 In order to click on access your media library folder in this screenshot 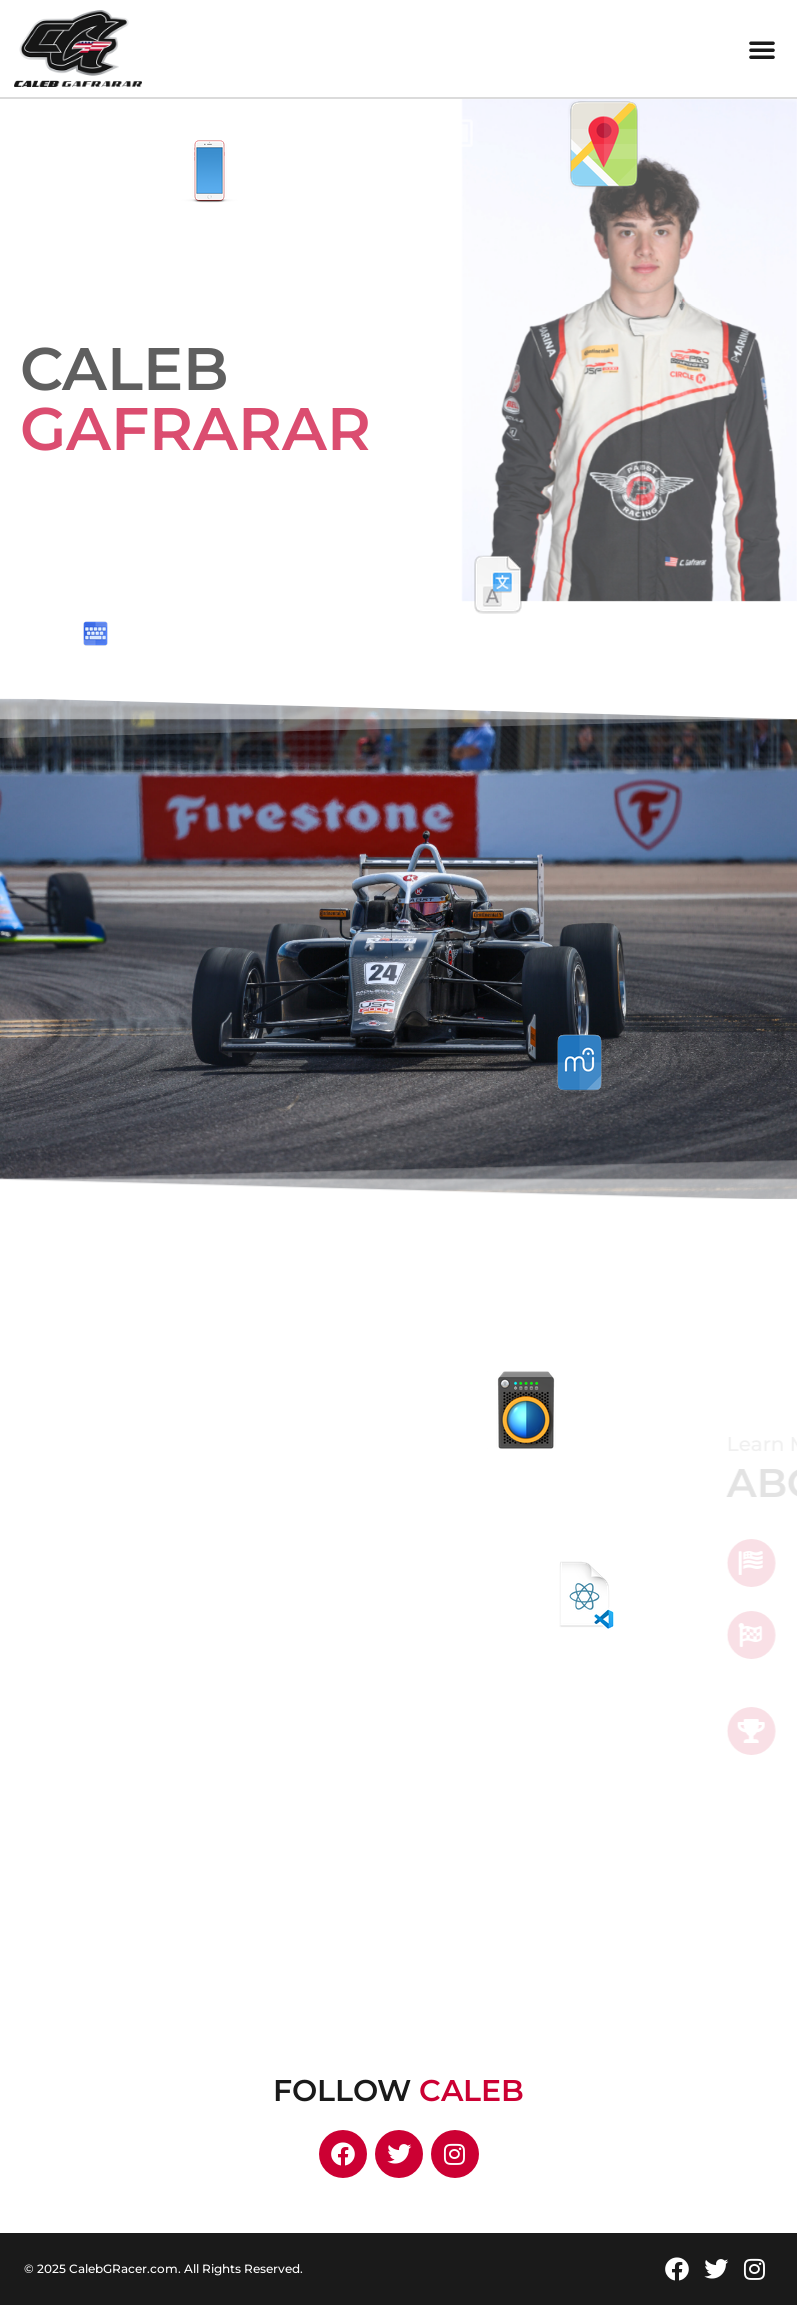, I will do `click(454, 132)`.